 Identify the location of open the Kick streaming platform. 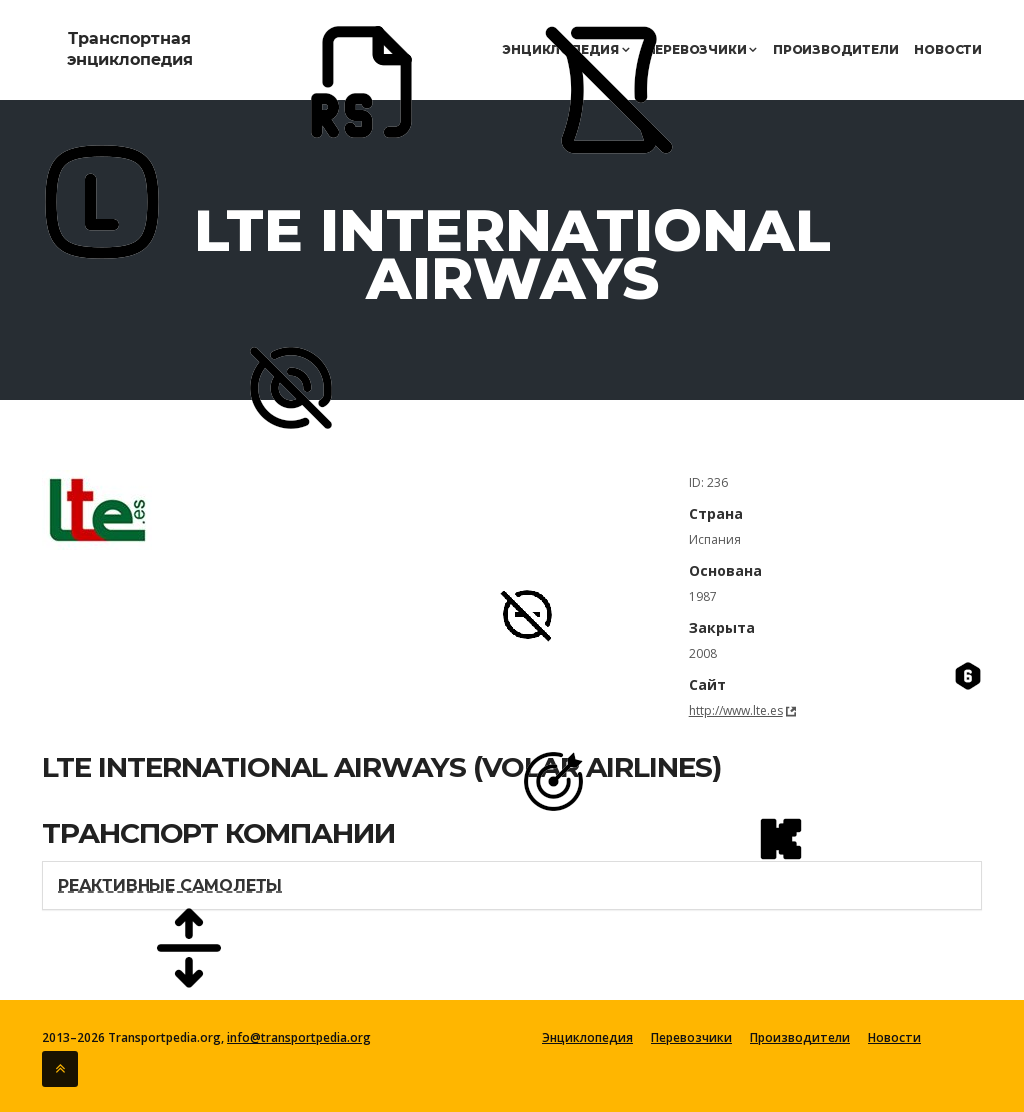
(781, 839).